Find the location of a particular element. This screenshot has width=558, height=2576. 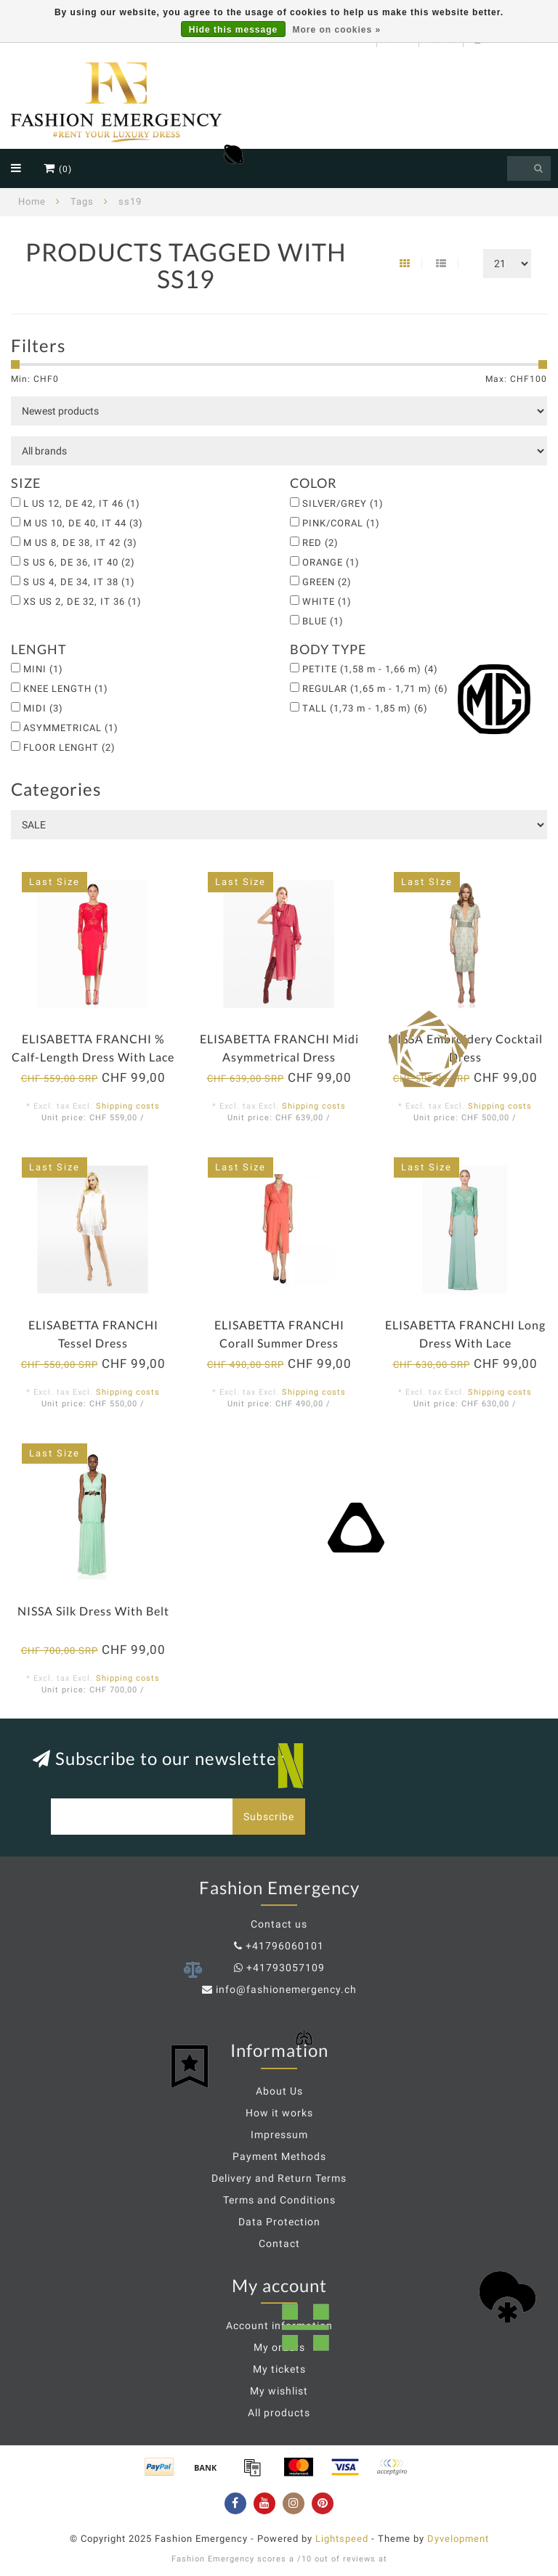

open Netflix app is located at coordinates (291, 1766).